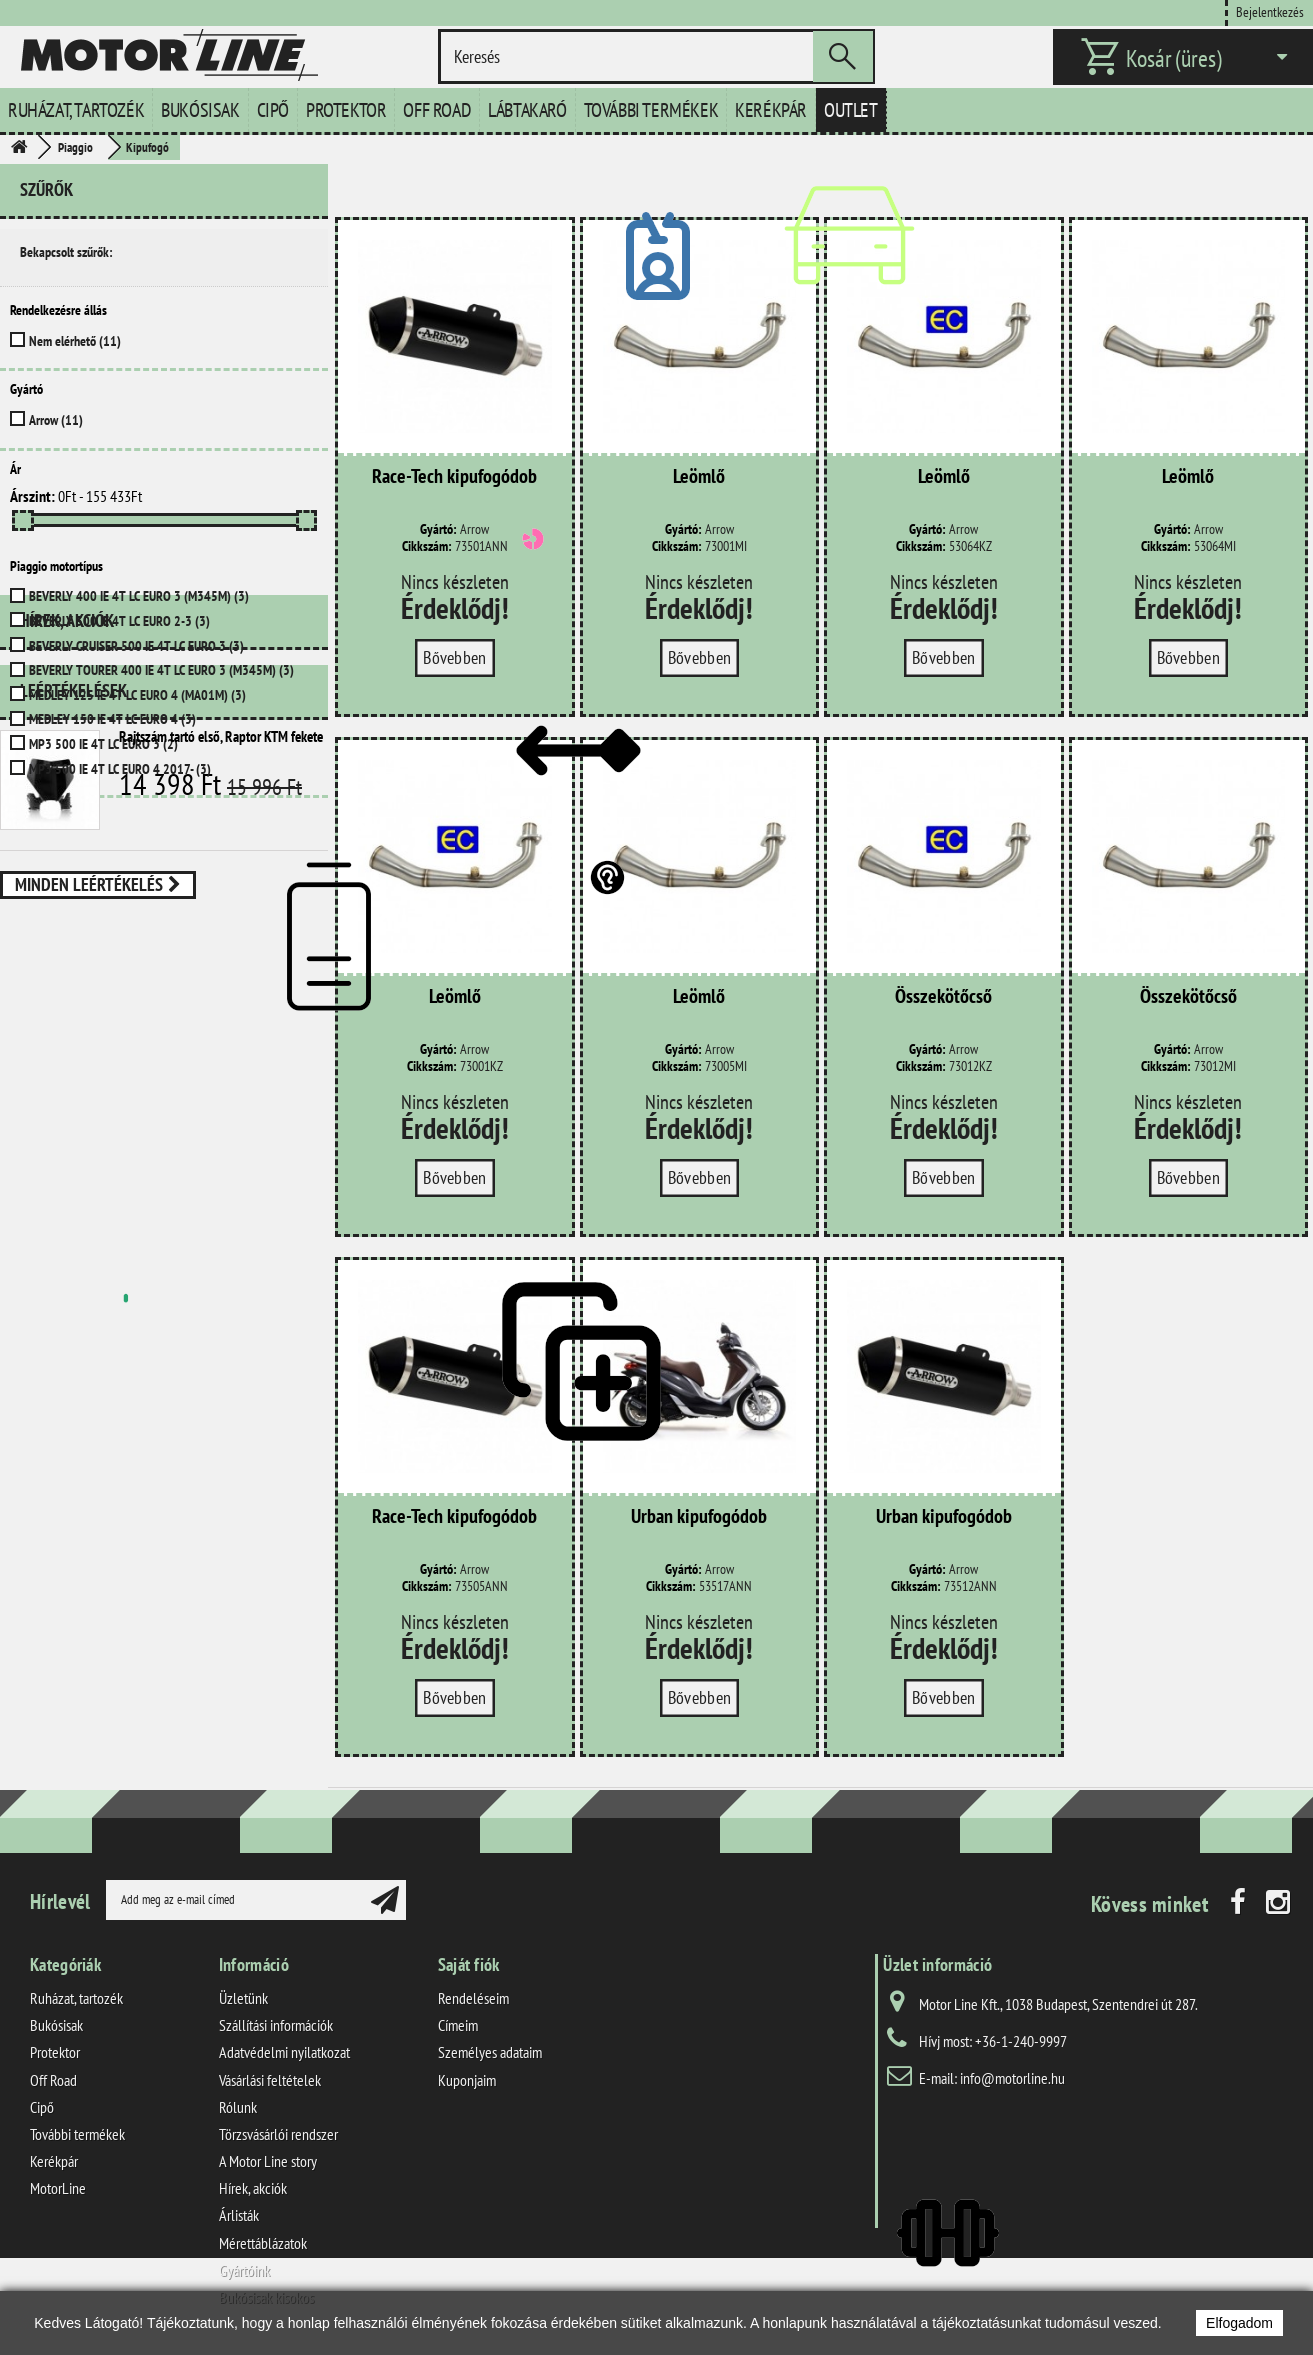  What do you see at coordinates (533, 539) in the screenshot?
I see `view analytics or statistics breakdown` at bounding box center [533, 539].